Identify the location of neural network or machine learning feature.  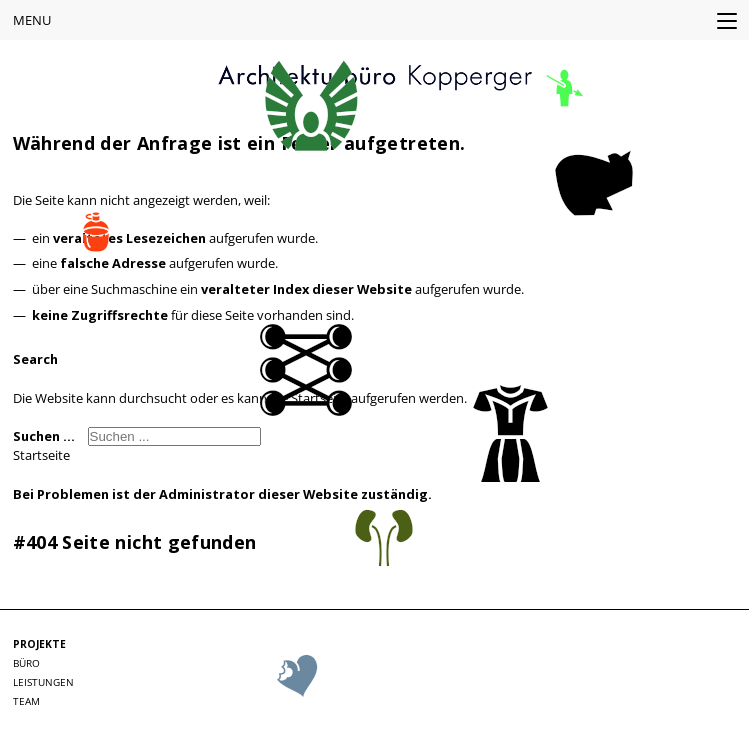
(306, 370).